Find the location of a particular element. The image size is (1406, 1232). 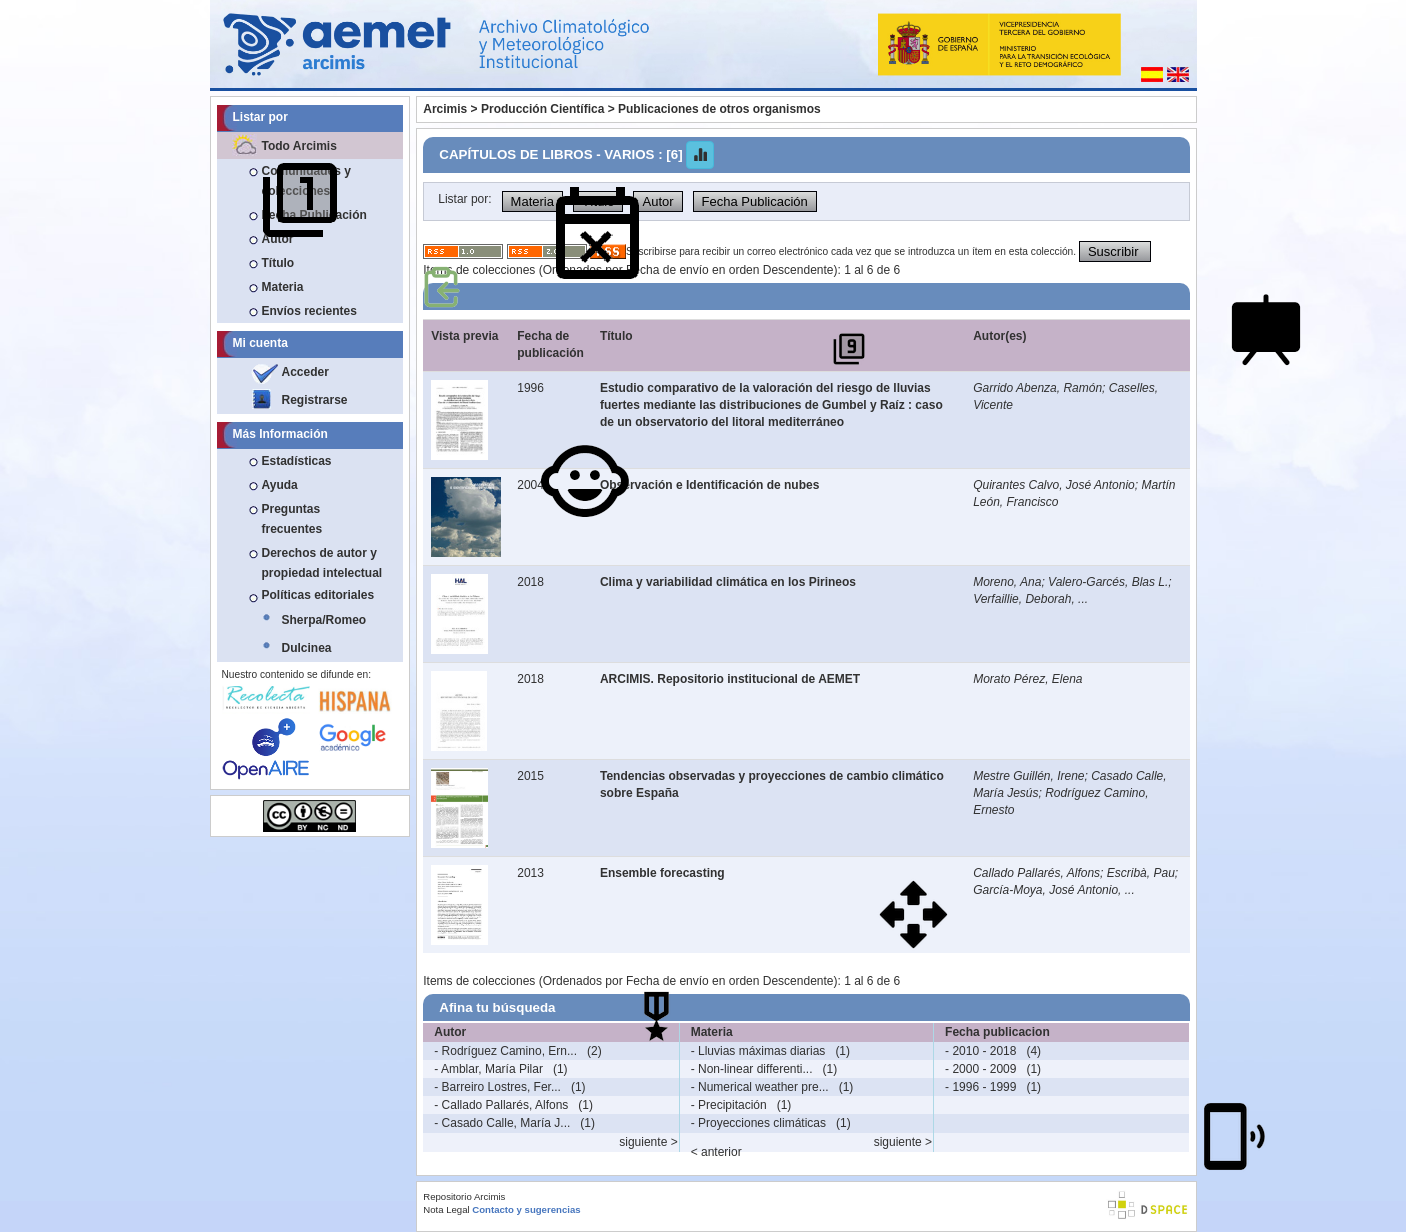

access child-friendly or family mode is located at coordinates (585, 481).